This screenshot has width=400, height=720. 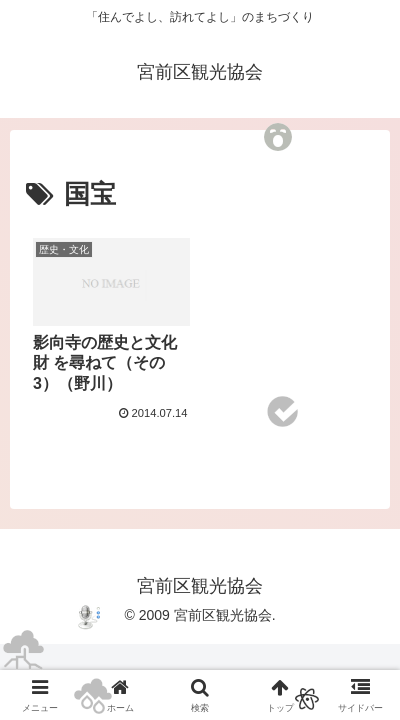 What do you see at coordinates (278, 137) in the screenshot?
I see `indicates user is tired or bored` at bounding box center [278, 137].